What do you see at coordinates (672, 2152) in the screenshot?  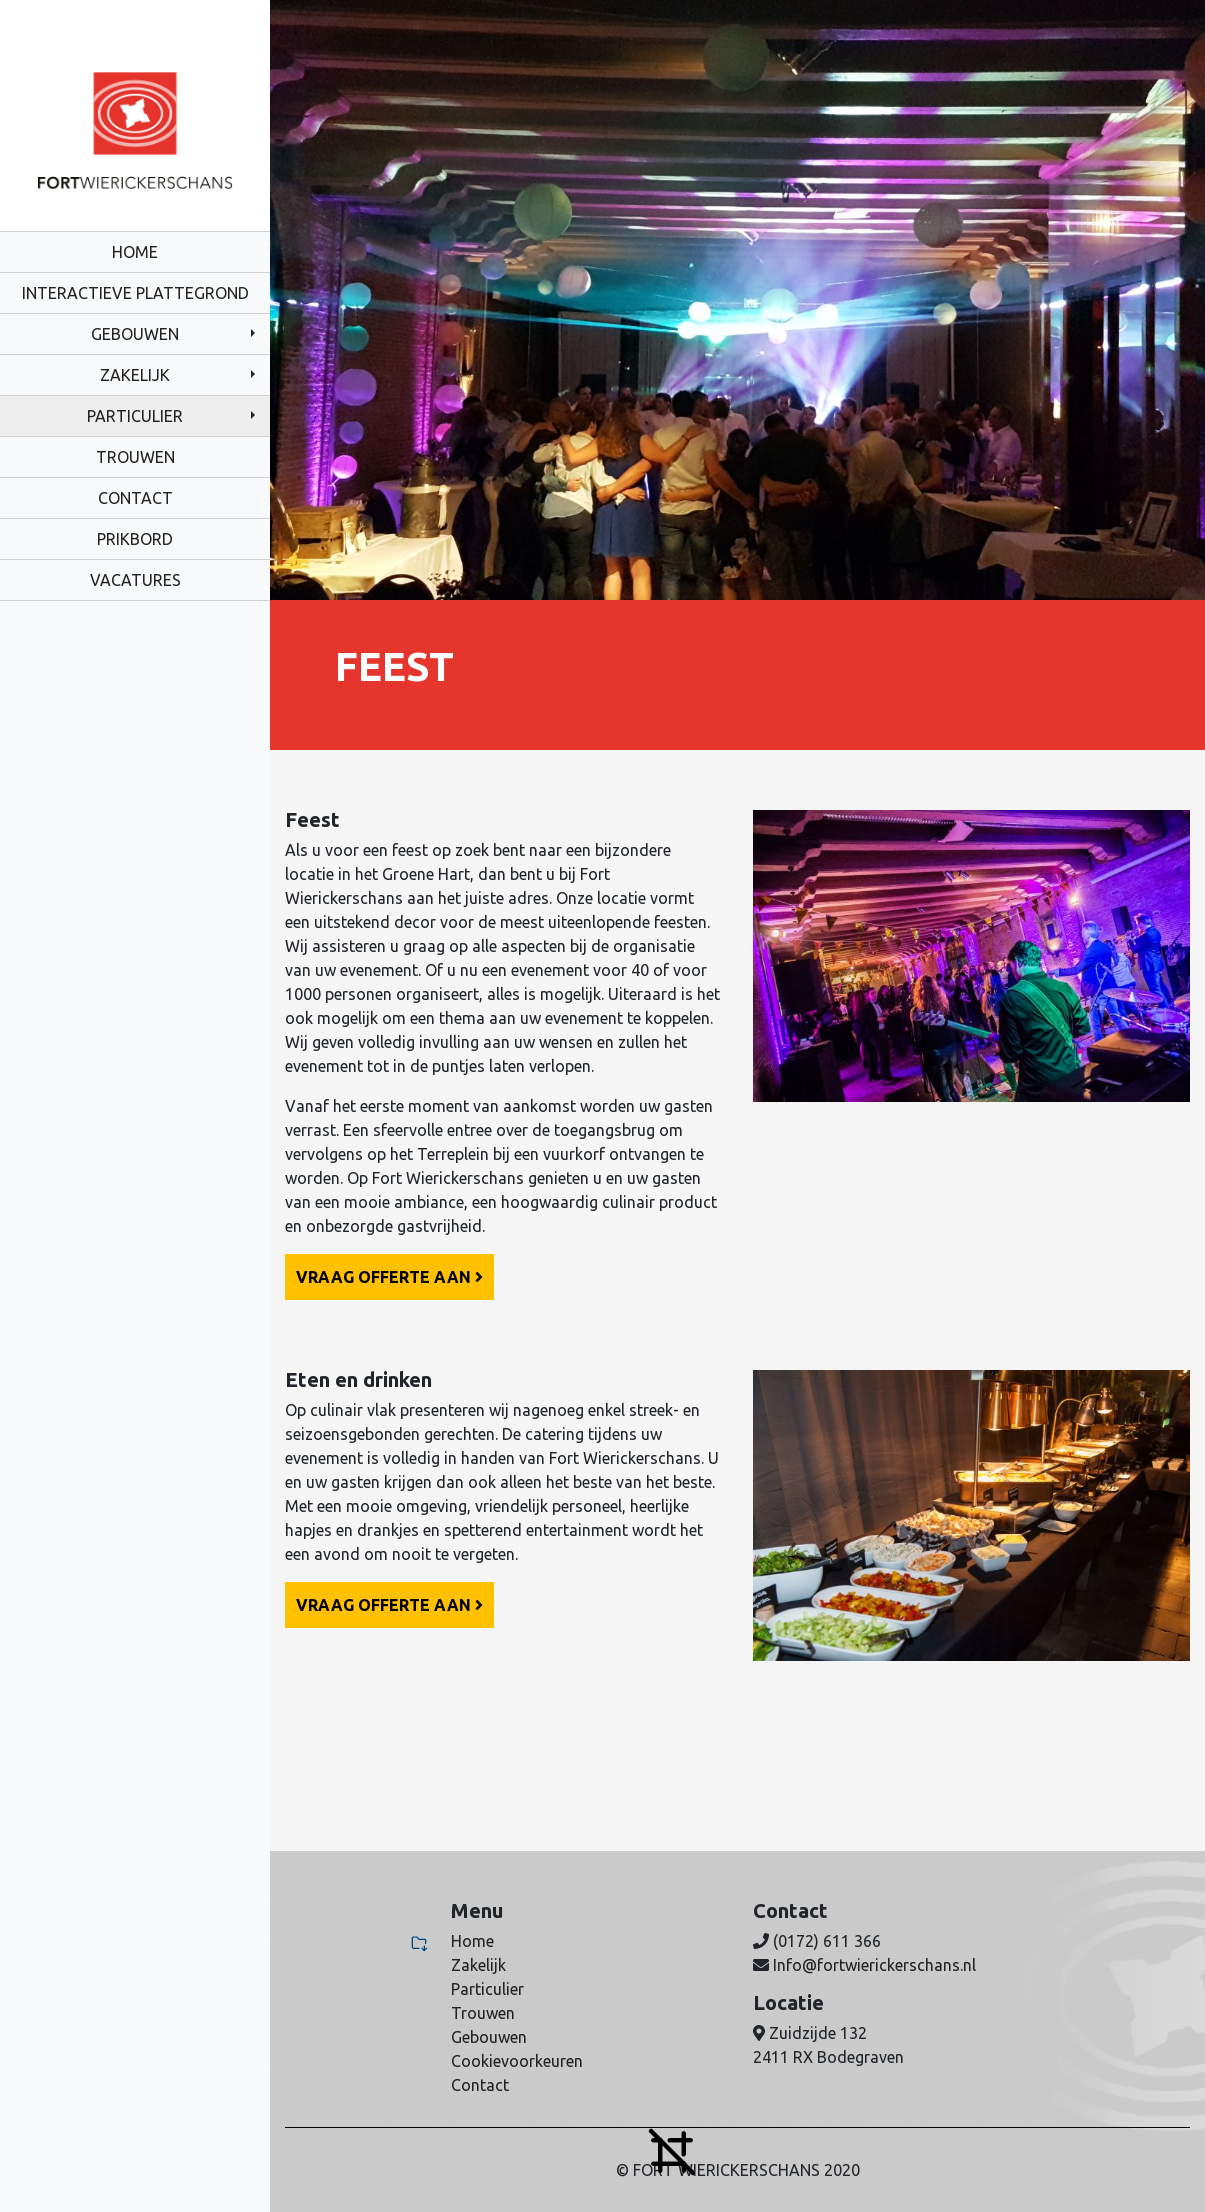 I see `disable frame or crop boundaries` at bounding box center [672, 2152].